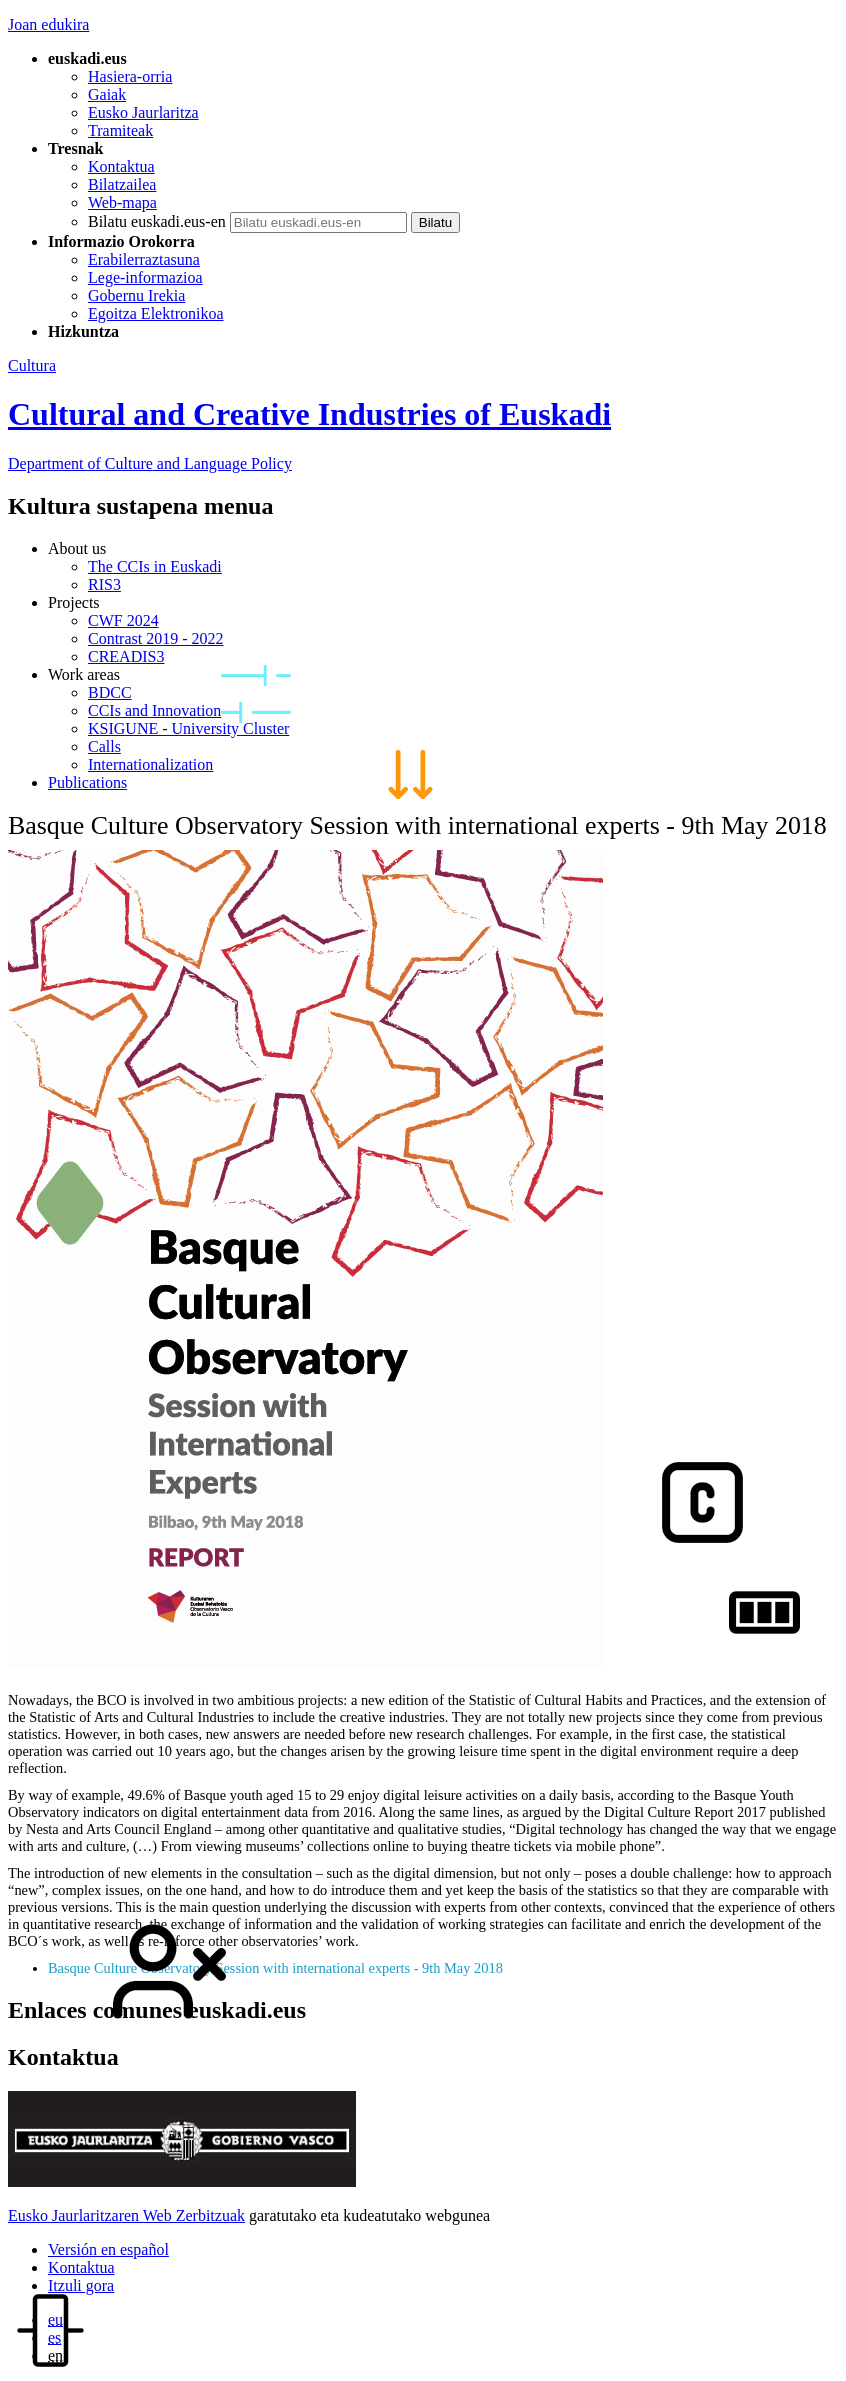 The width and height of the screenshot is (846, 2381). I want to click on carbon design system logo, so click(702, 1502).